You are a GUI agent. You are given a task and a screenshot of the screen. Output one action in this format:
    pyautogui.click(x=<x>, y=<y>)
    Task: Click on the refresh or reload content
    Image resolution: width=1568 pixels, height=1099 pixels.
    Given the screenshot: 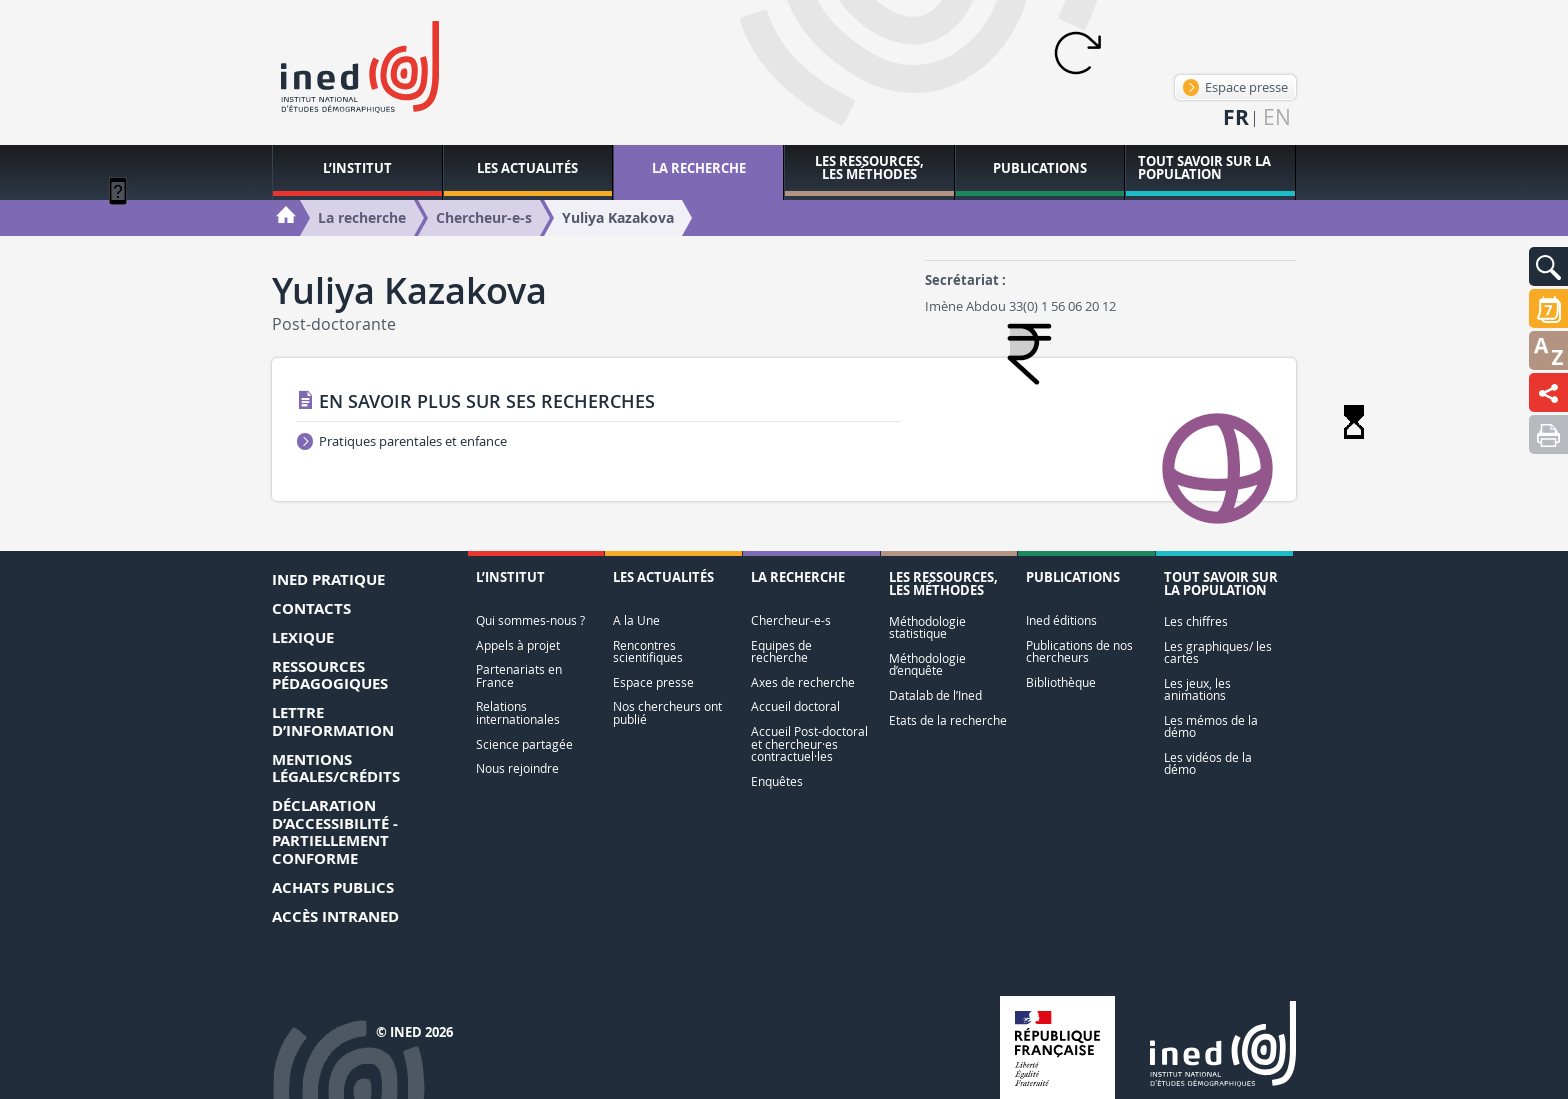 What is the action you would take?
    pyautogui.click(x=1076, y=53)
    